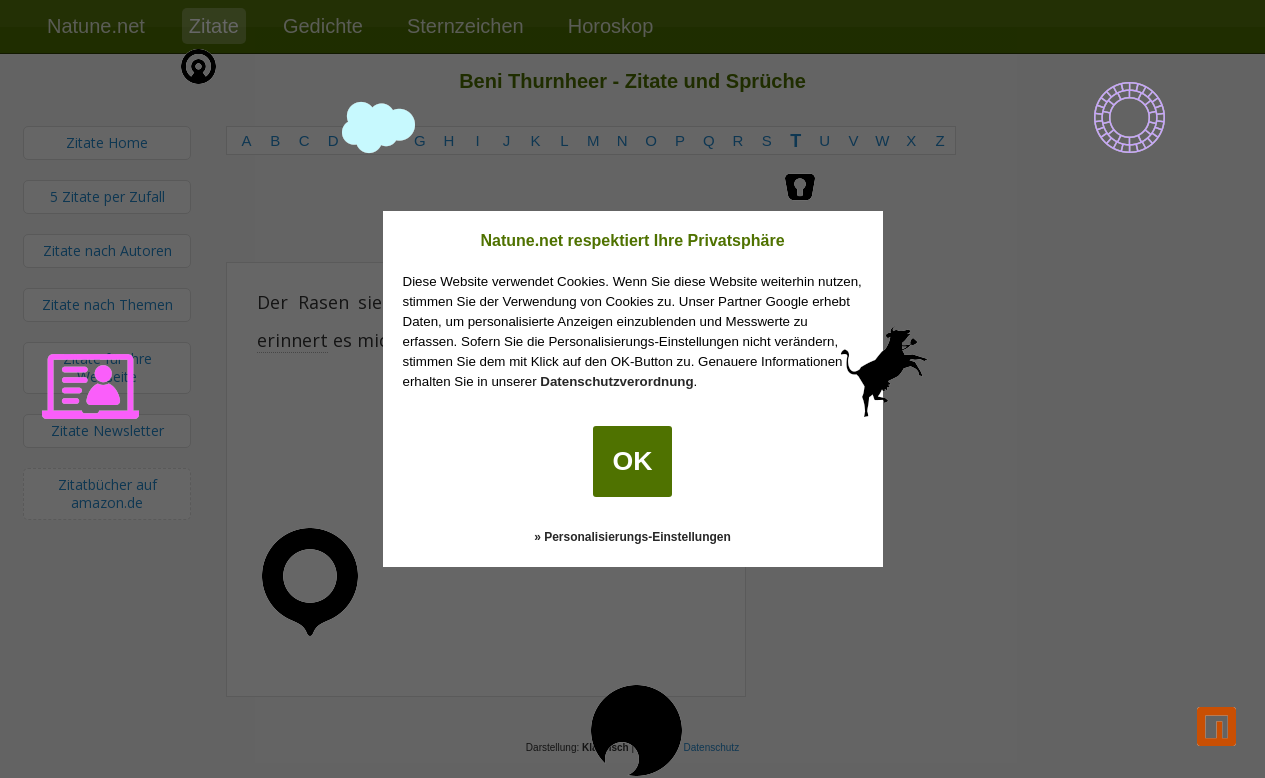  Describe the element at coordinates (378, 127) in the screenshot. I see `open Salesforce CRM app` at that location.